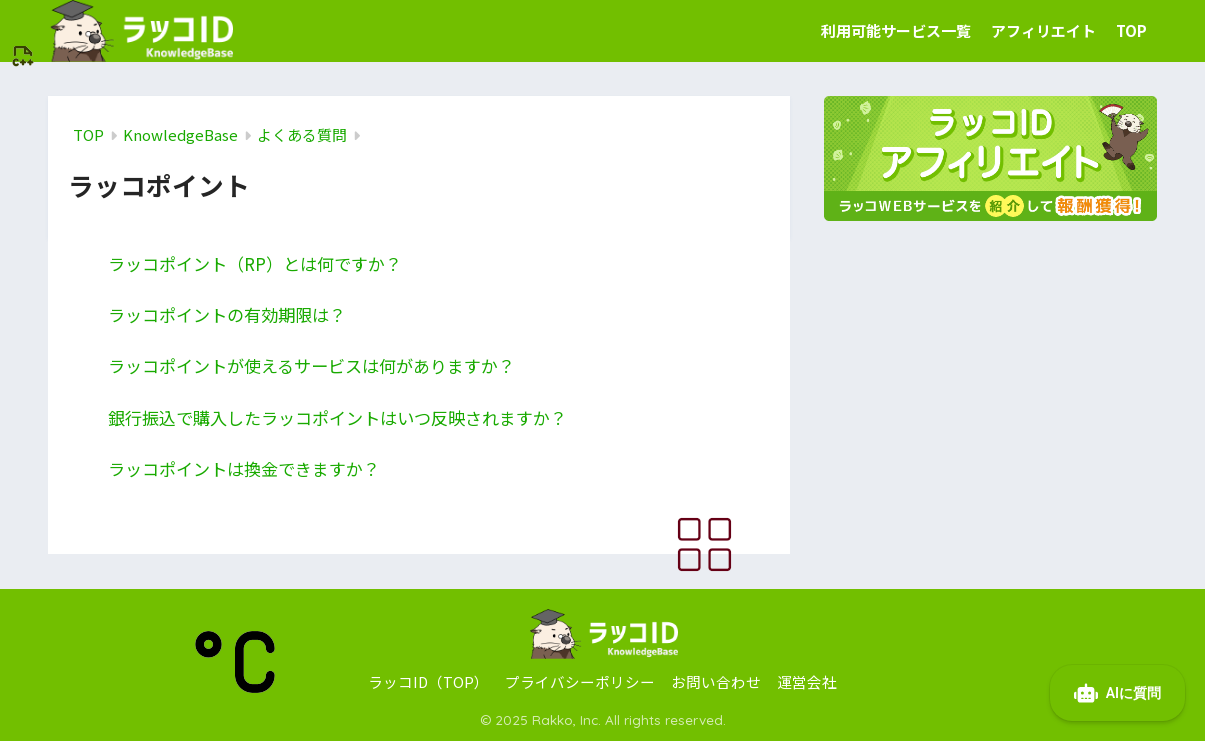  What do you see at coordinates (23, 57) in the screenshot?
I see `a C++ source code file` at bounding box center [23, 57].